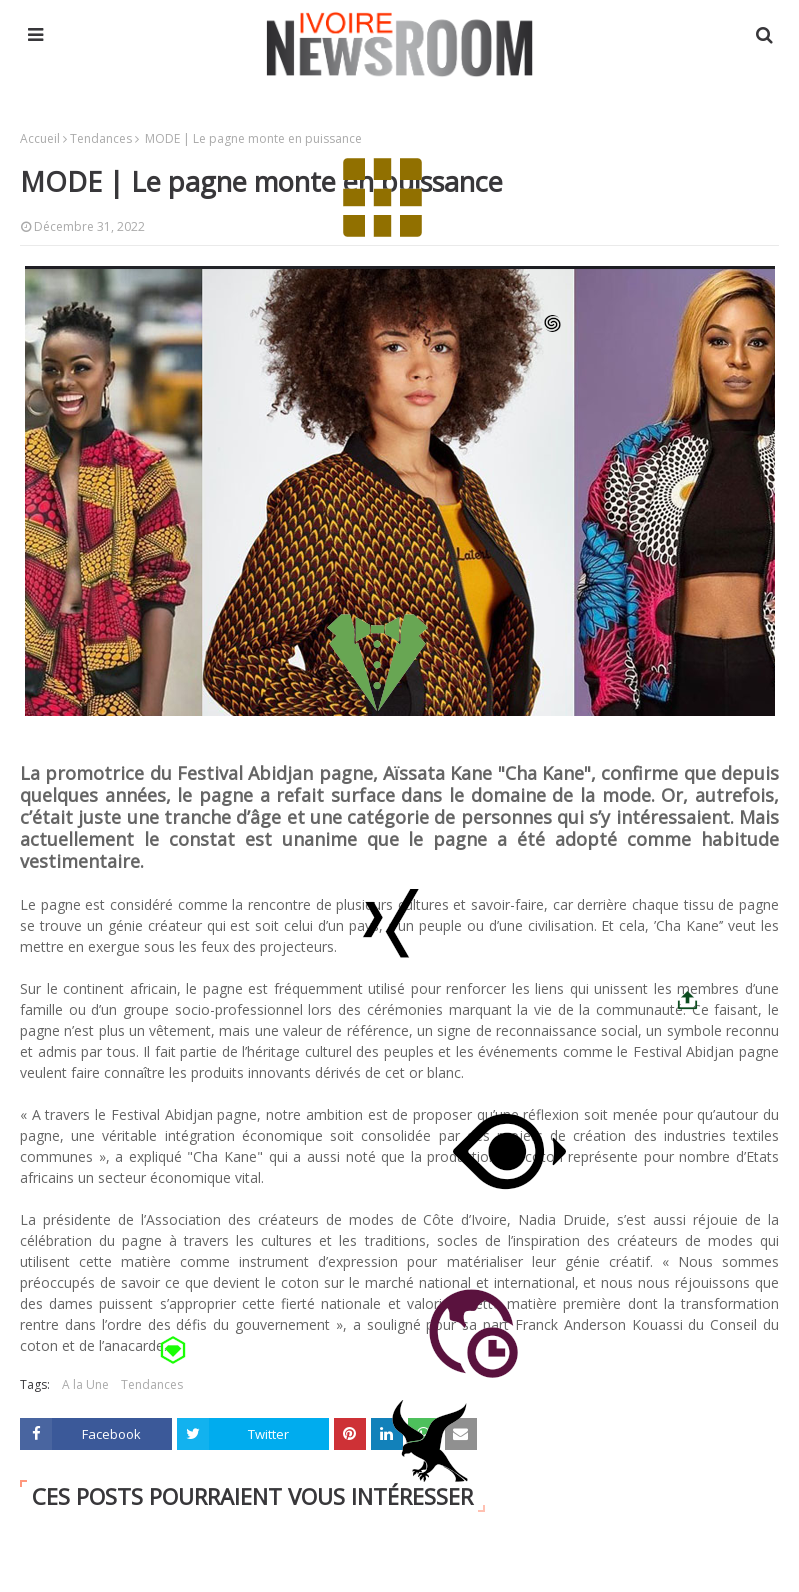 The height and width of the screenshot is (1592, 799). What do you see at coordinates (387, 920) in the screenshot?
I see `link to Xing professional network profile` at bounding box center [387, 920].